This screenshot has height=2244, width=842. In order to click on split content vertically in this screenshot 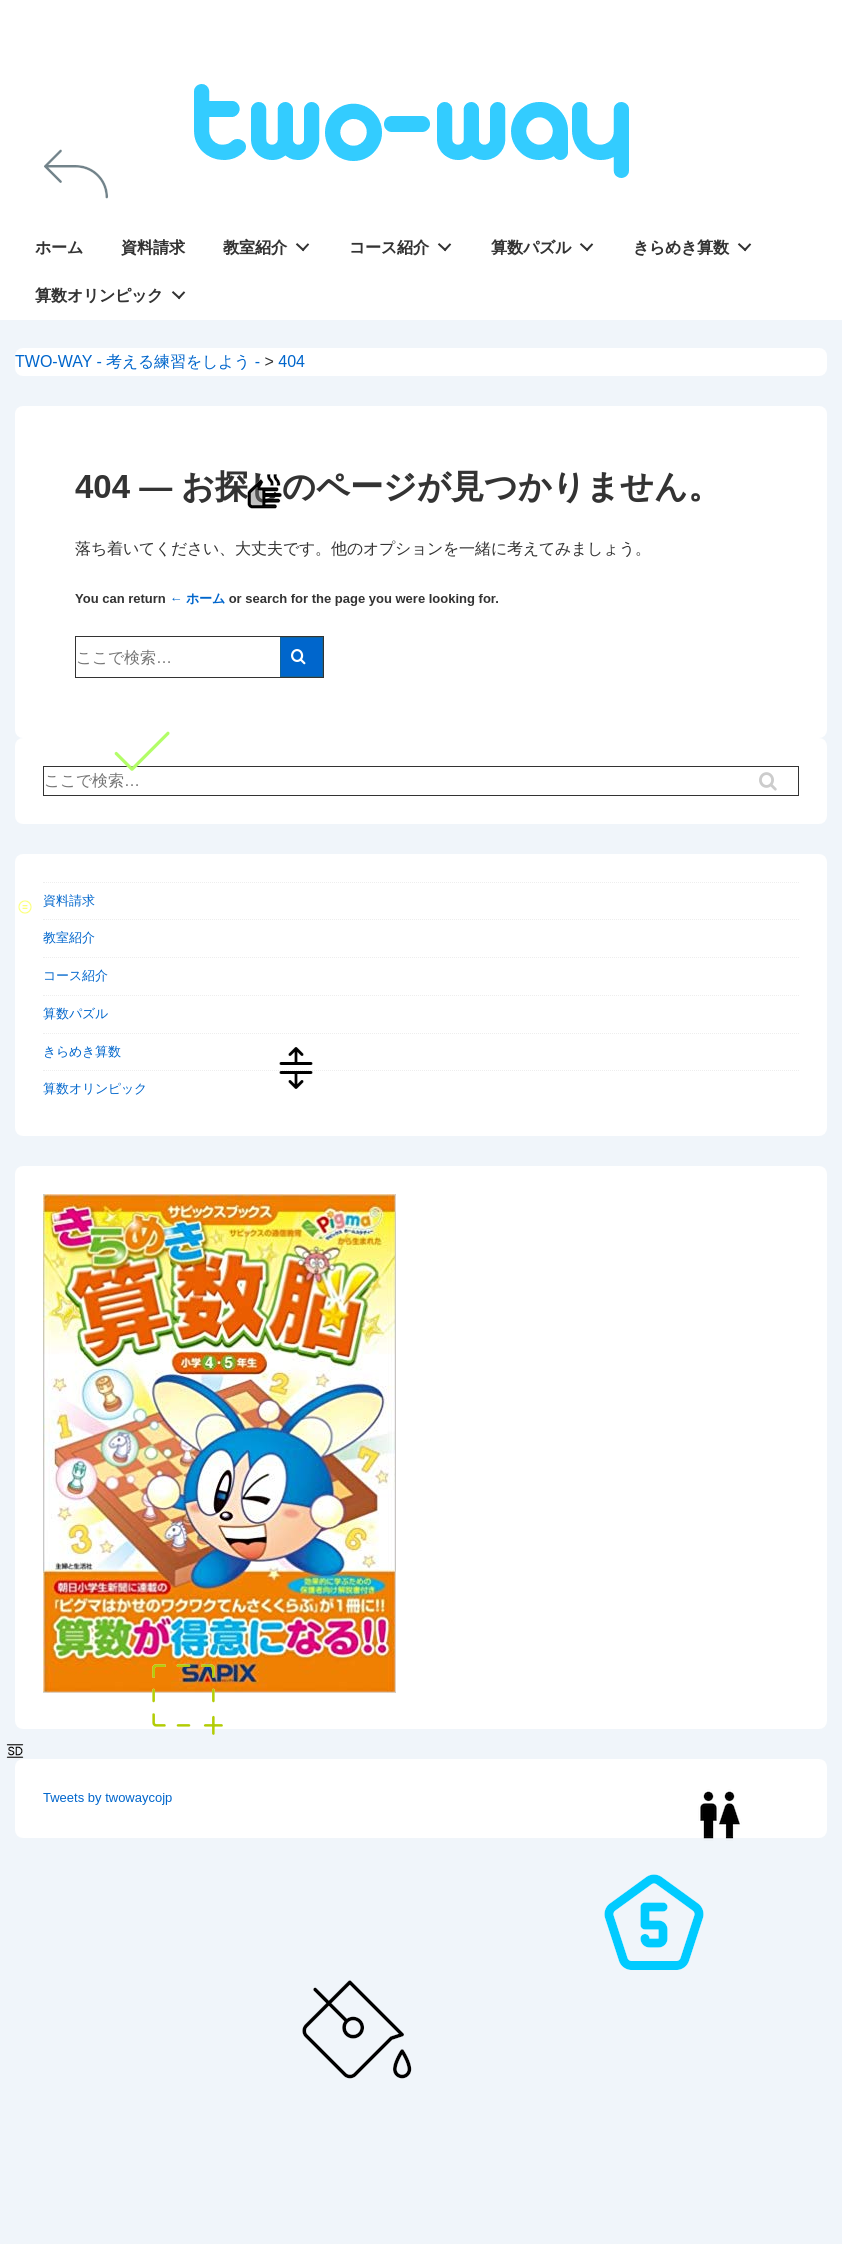, I will do `click(296, 1068)`.